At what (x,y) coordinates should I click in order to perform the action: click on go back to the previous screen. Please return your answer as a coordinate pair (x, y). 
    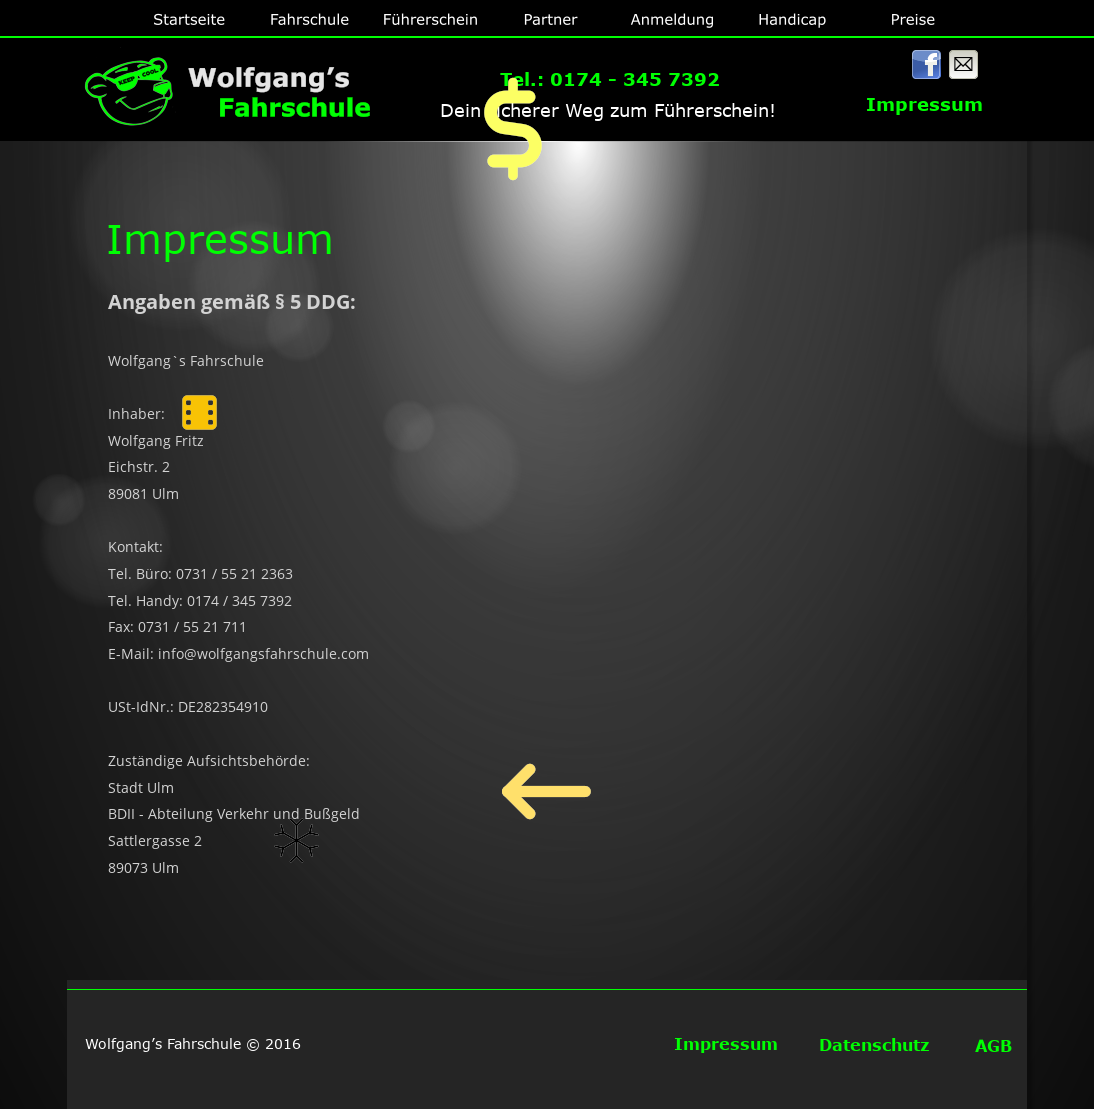
    Looking at the image, I should click on (546, 791).